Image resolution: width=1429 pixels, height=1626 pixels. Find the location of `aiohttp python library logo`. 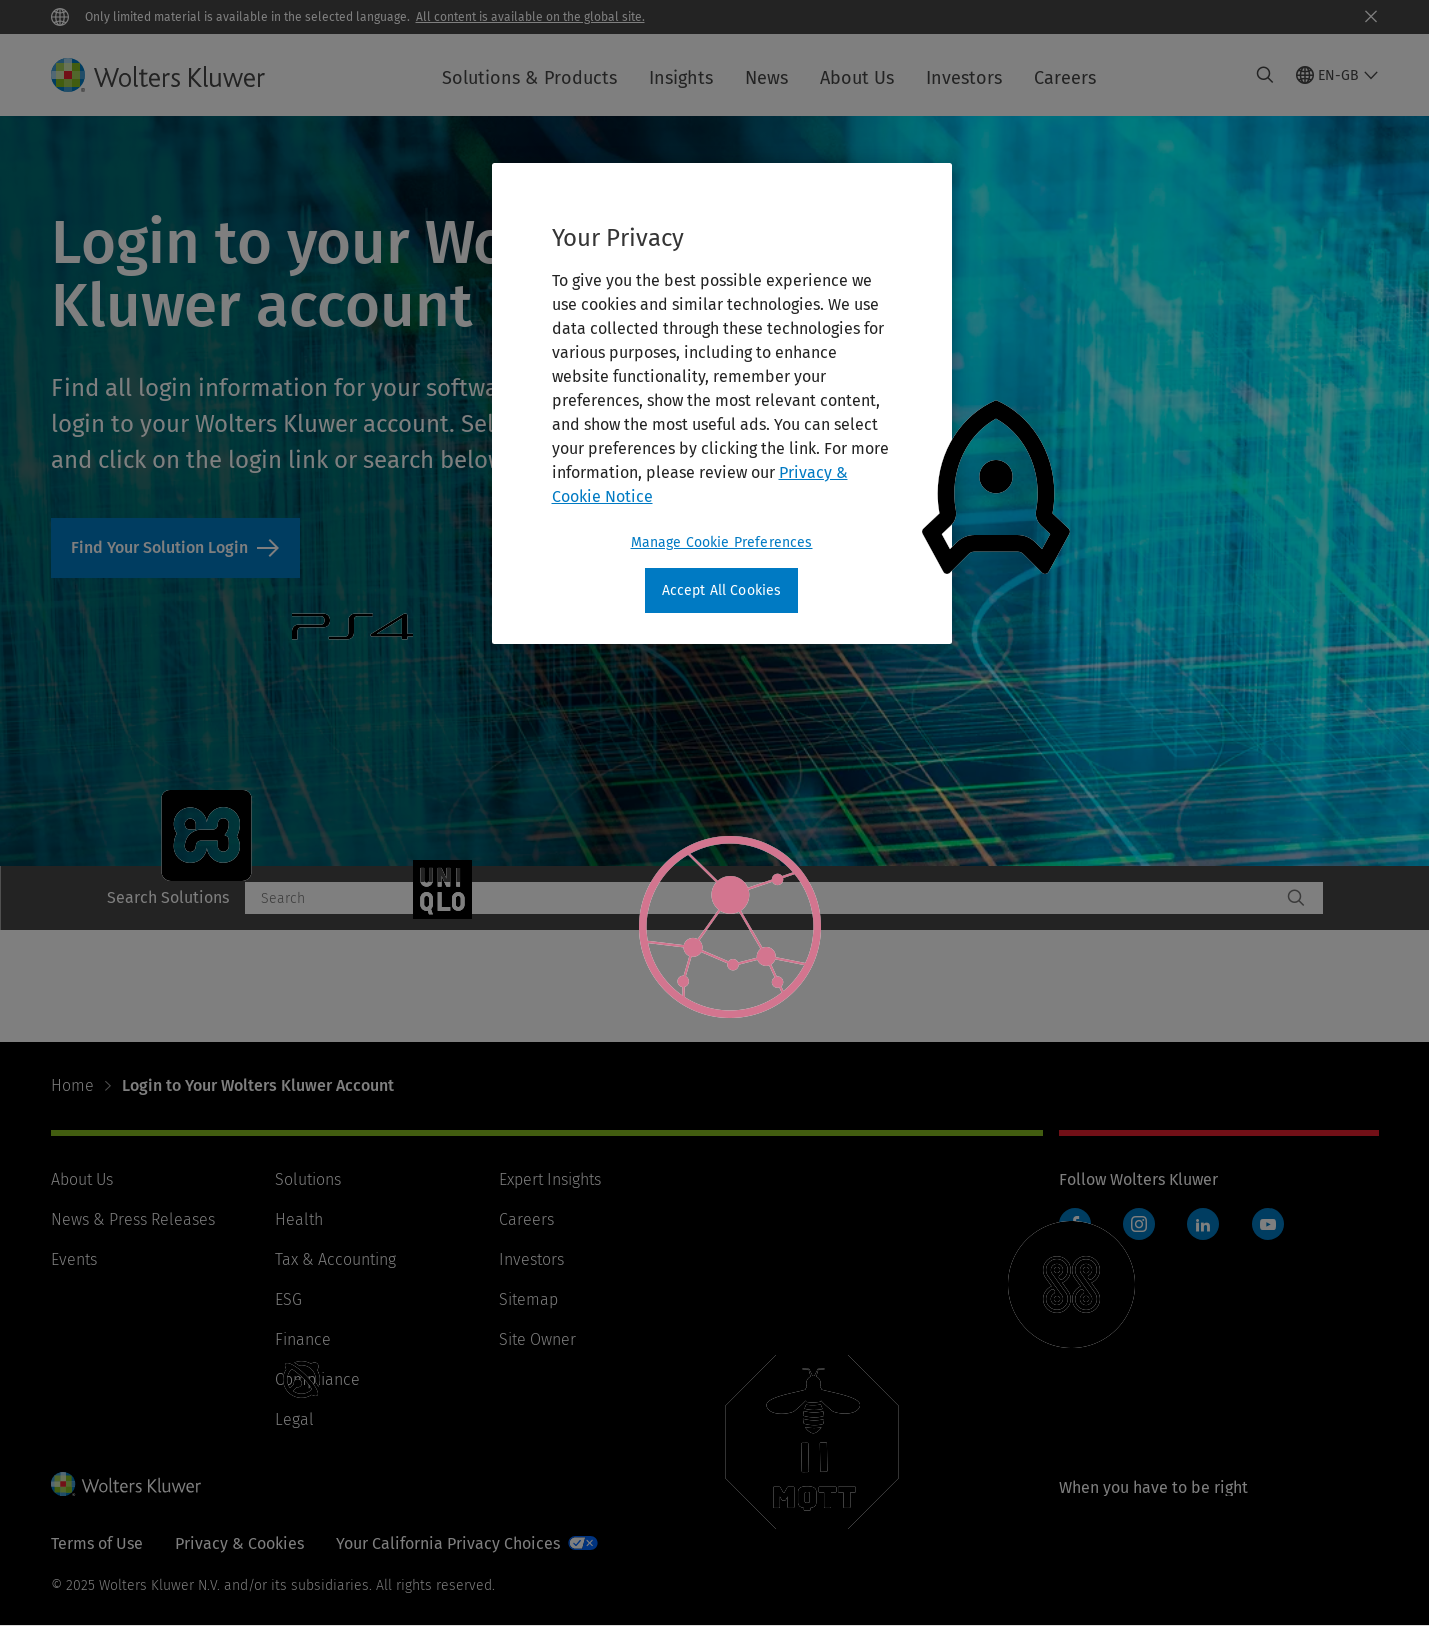

aiohttp python library logo is located at coordinates (730, 927).